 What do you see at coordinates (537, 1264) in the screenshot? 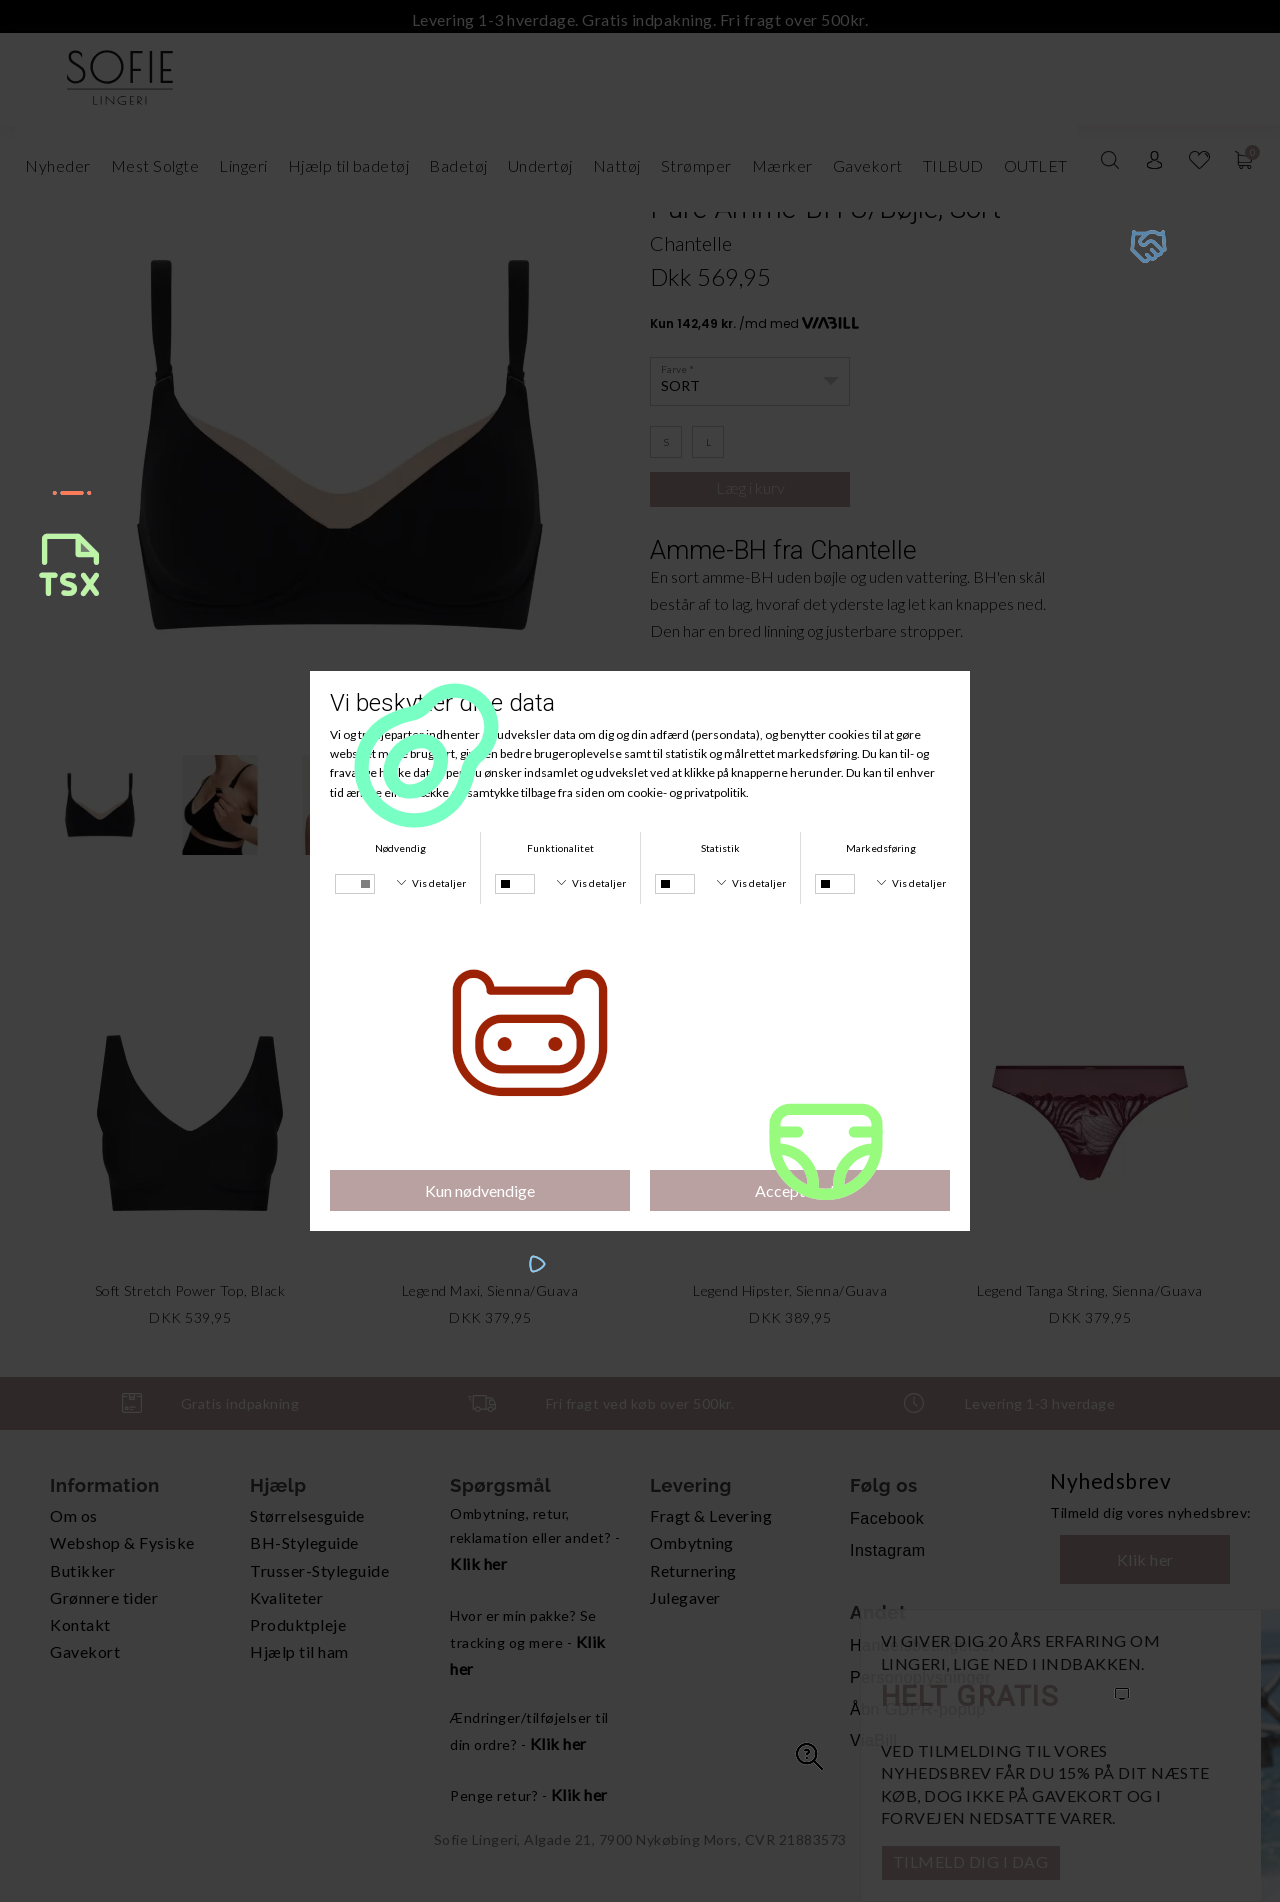
I see `open the Zalando shopping app` at bounding box center [537, 1264].